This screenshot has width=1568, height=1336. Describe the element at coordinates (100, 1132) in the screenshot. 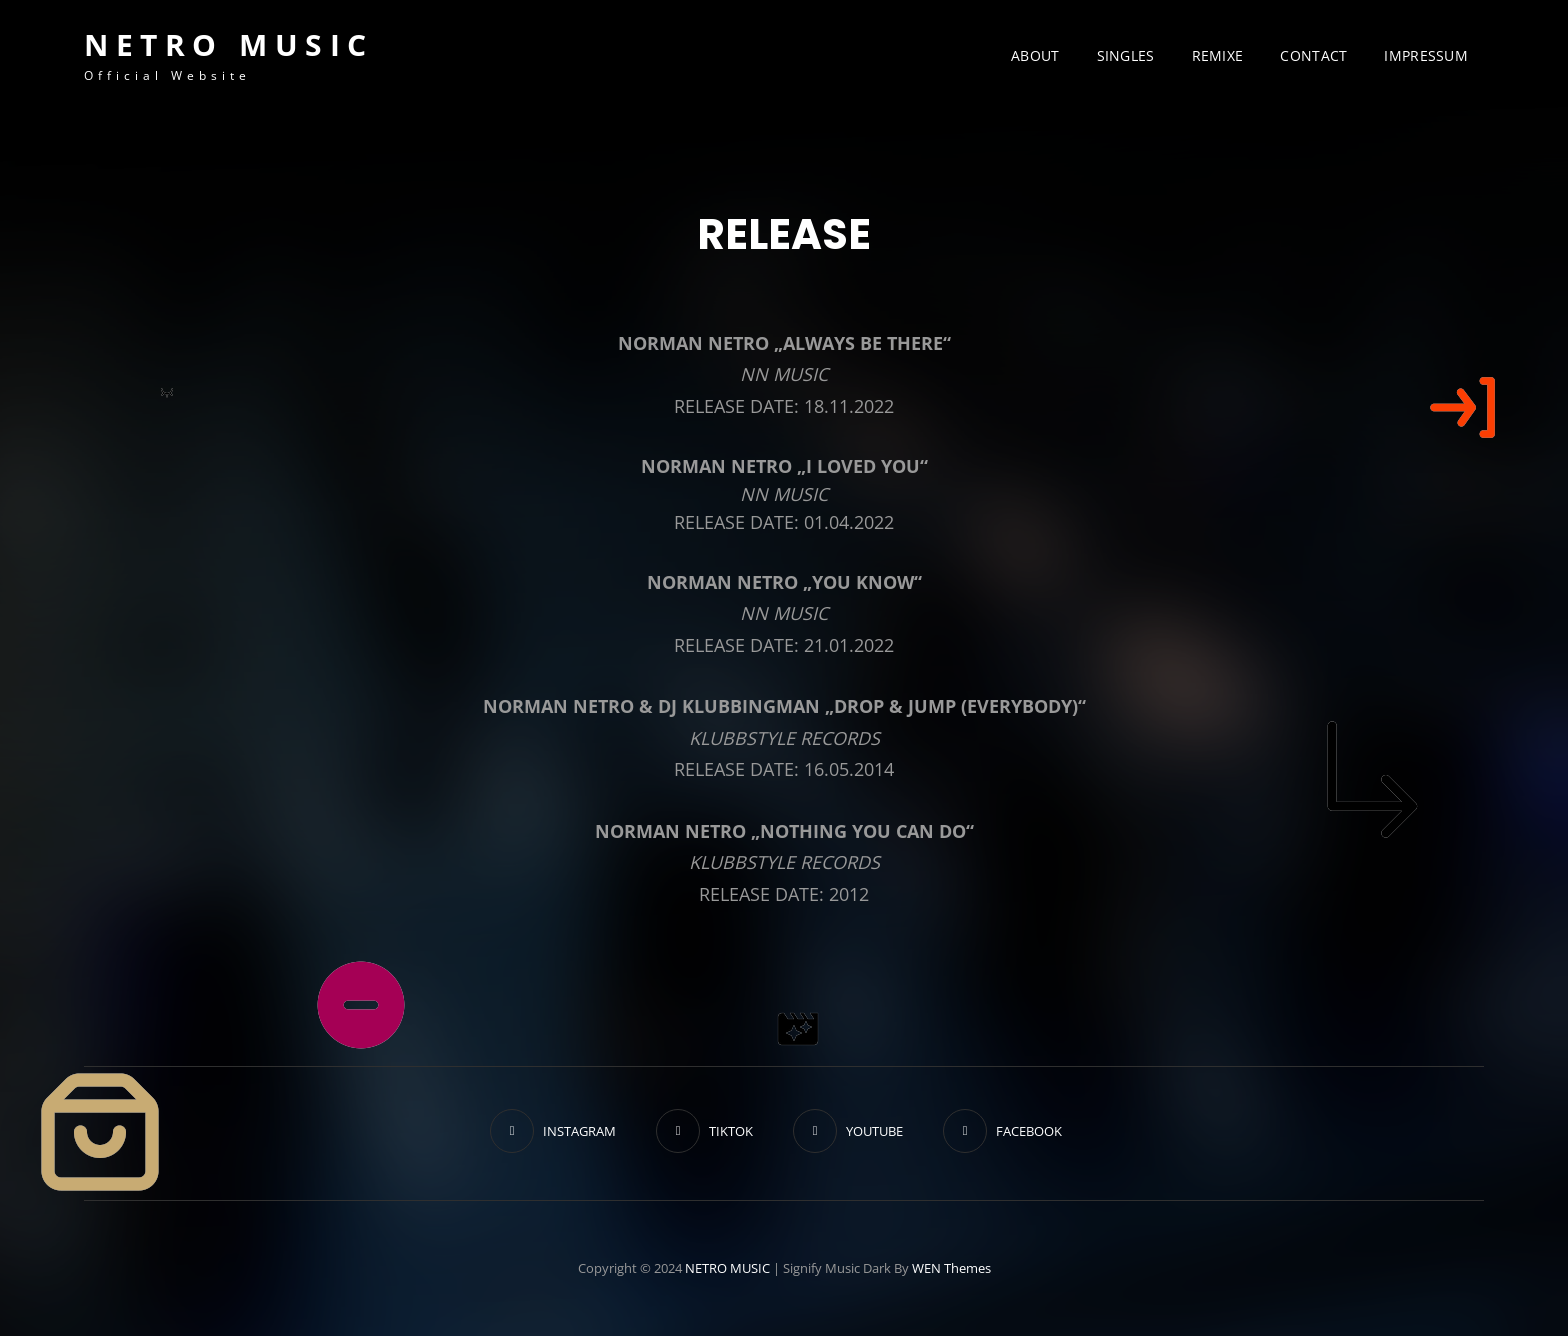

I see `view your shopping bag` at that location.